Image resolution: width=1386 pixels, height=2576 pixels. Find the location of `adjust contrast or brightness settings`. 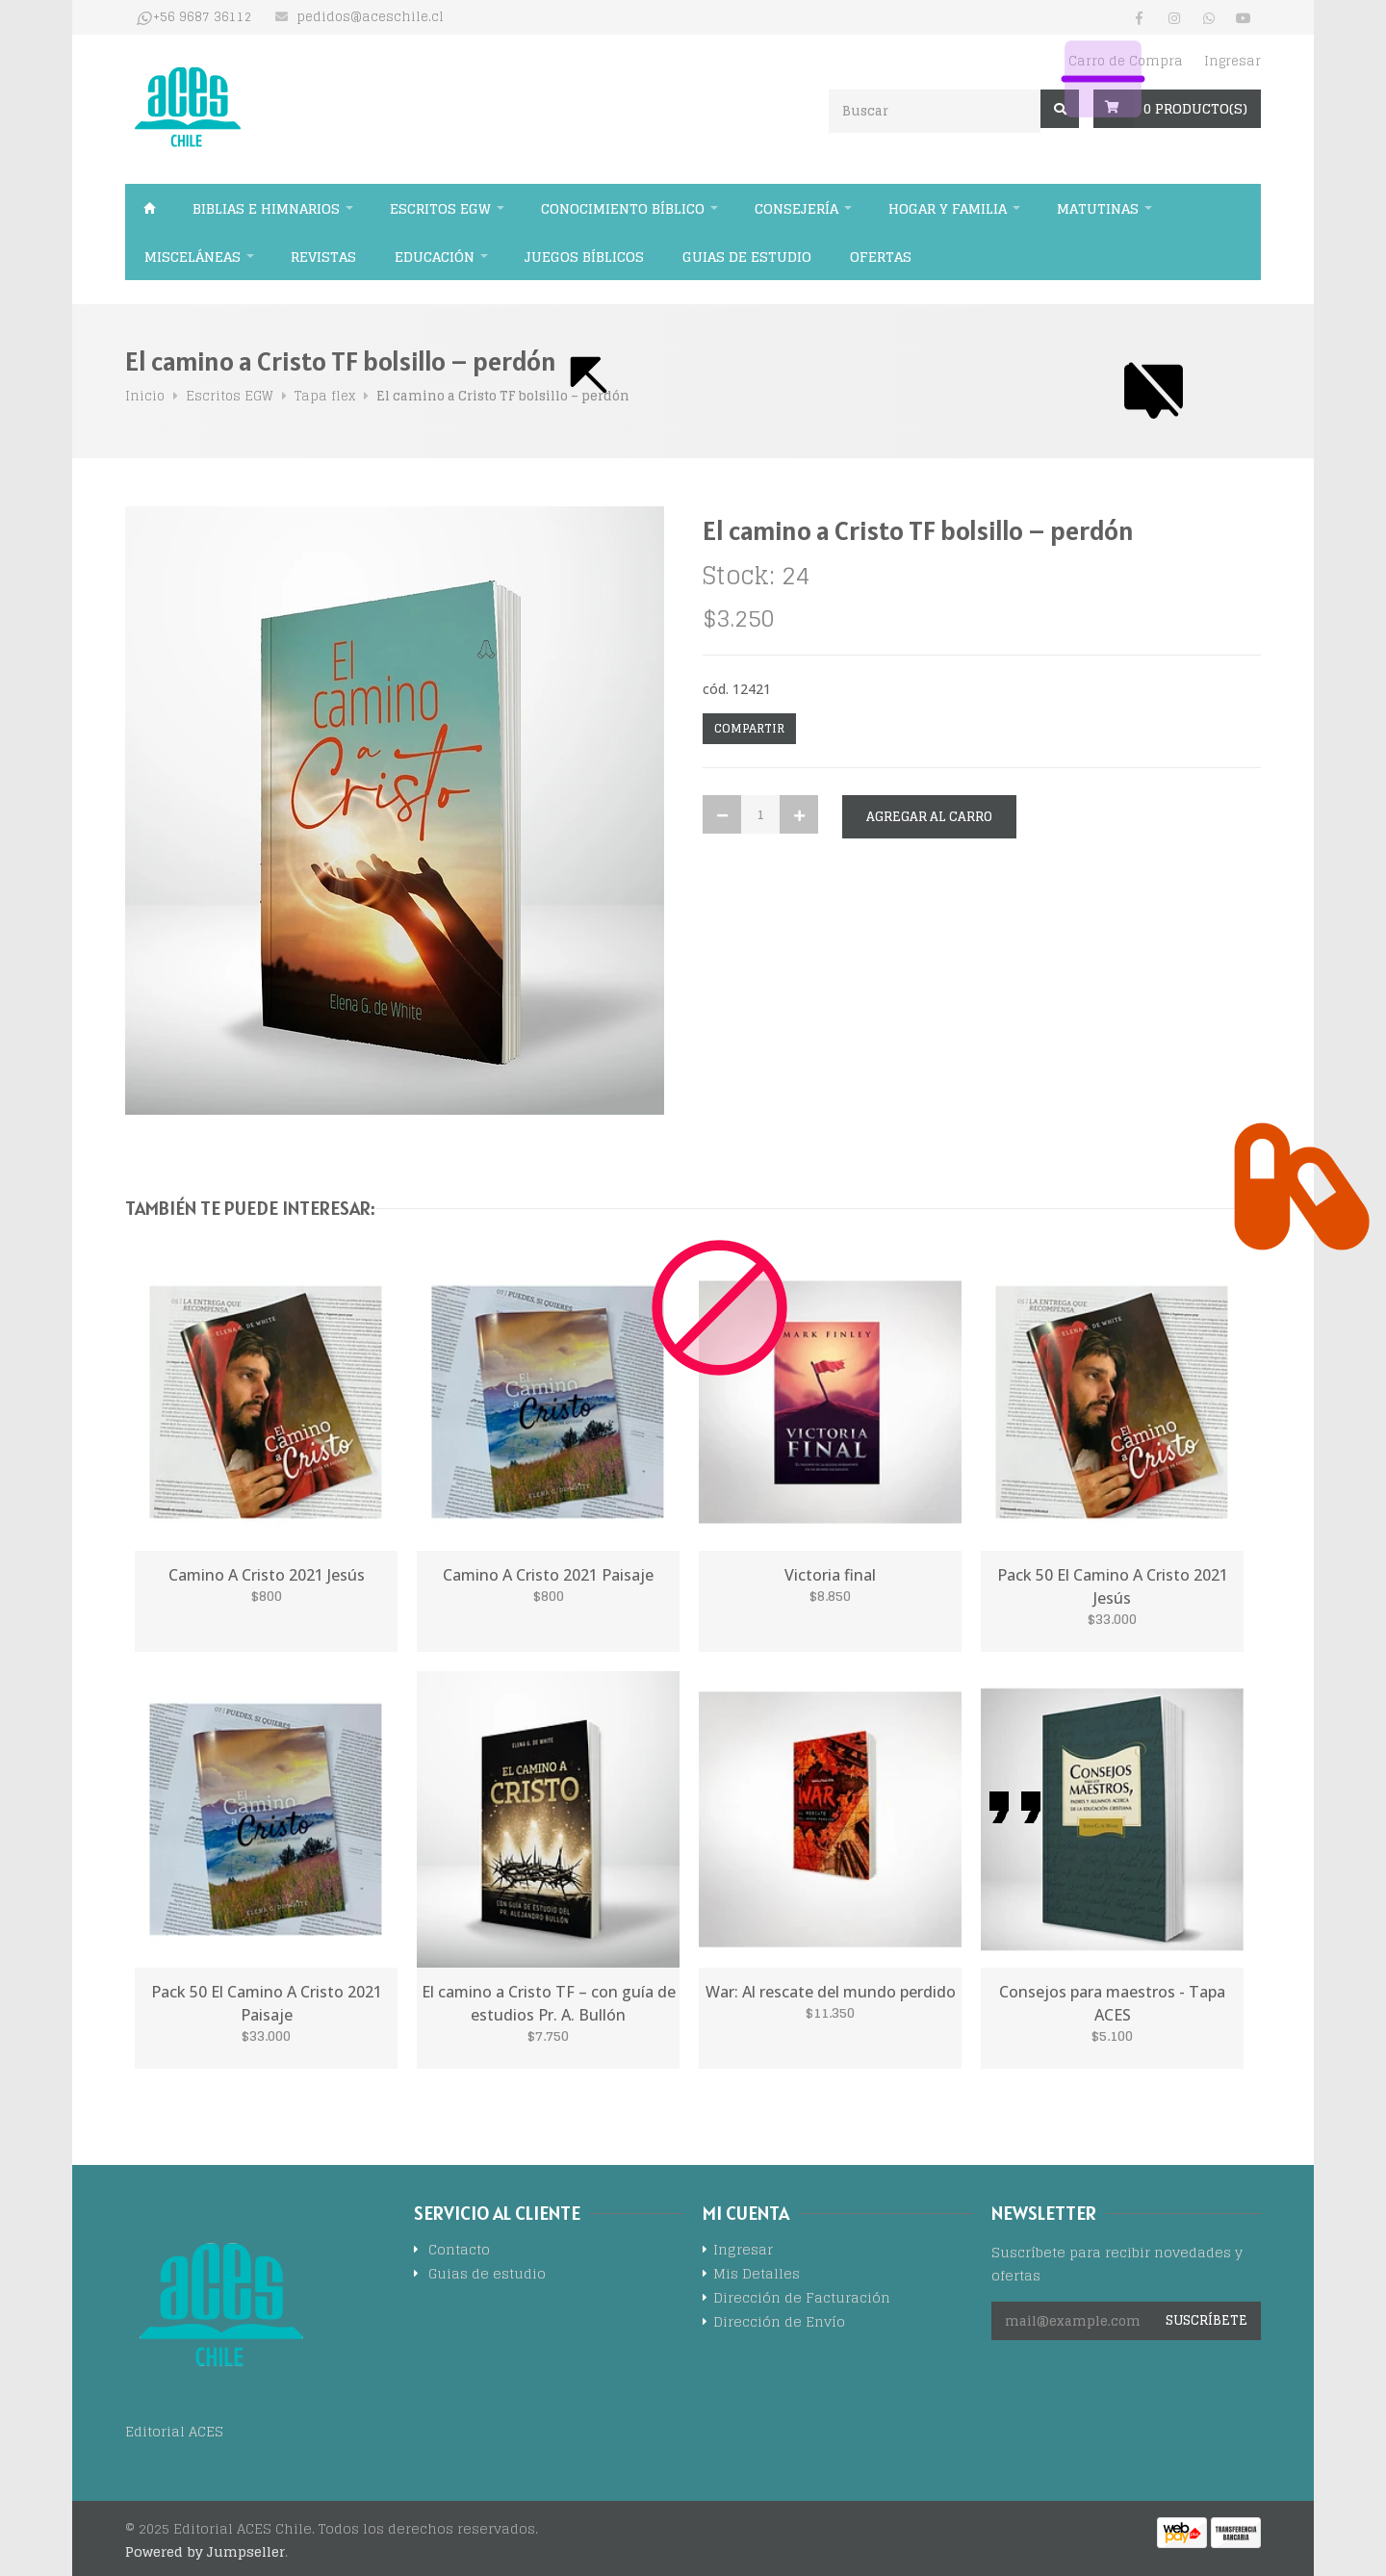

adjust contrast or brightness settings is located at coordinates (719, 1307).